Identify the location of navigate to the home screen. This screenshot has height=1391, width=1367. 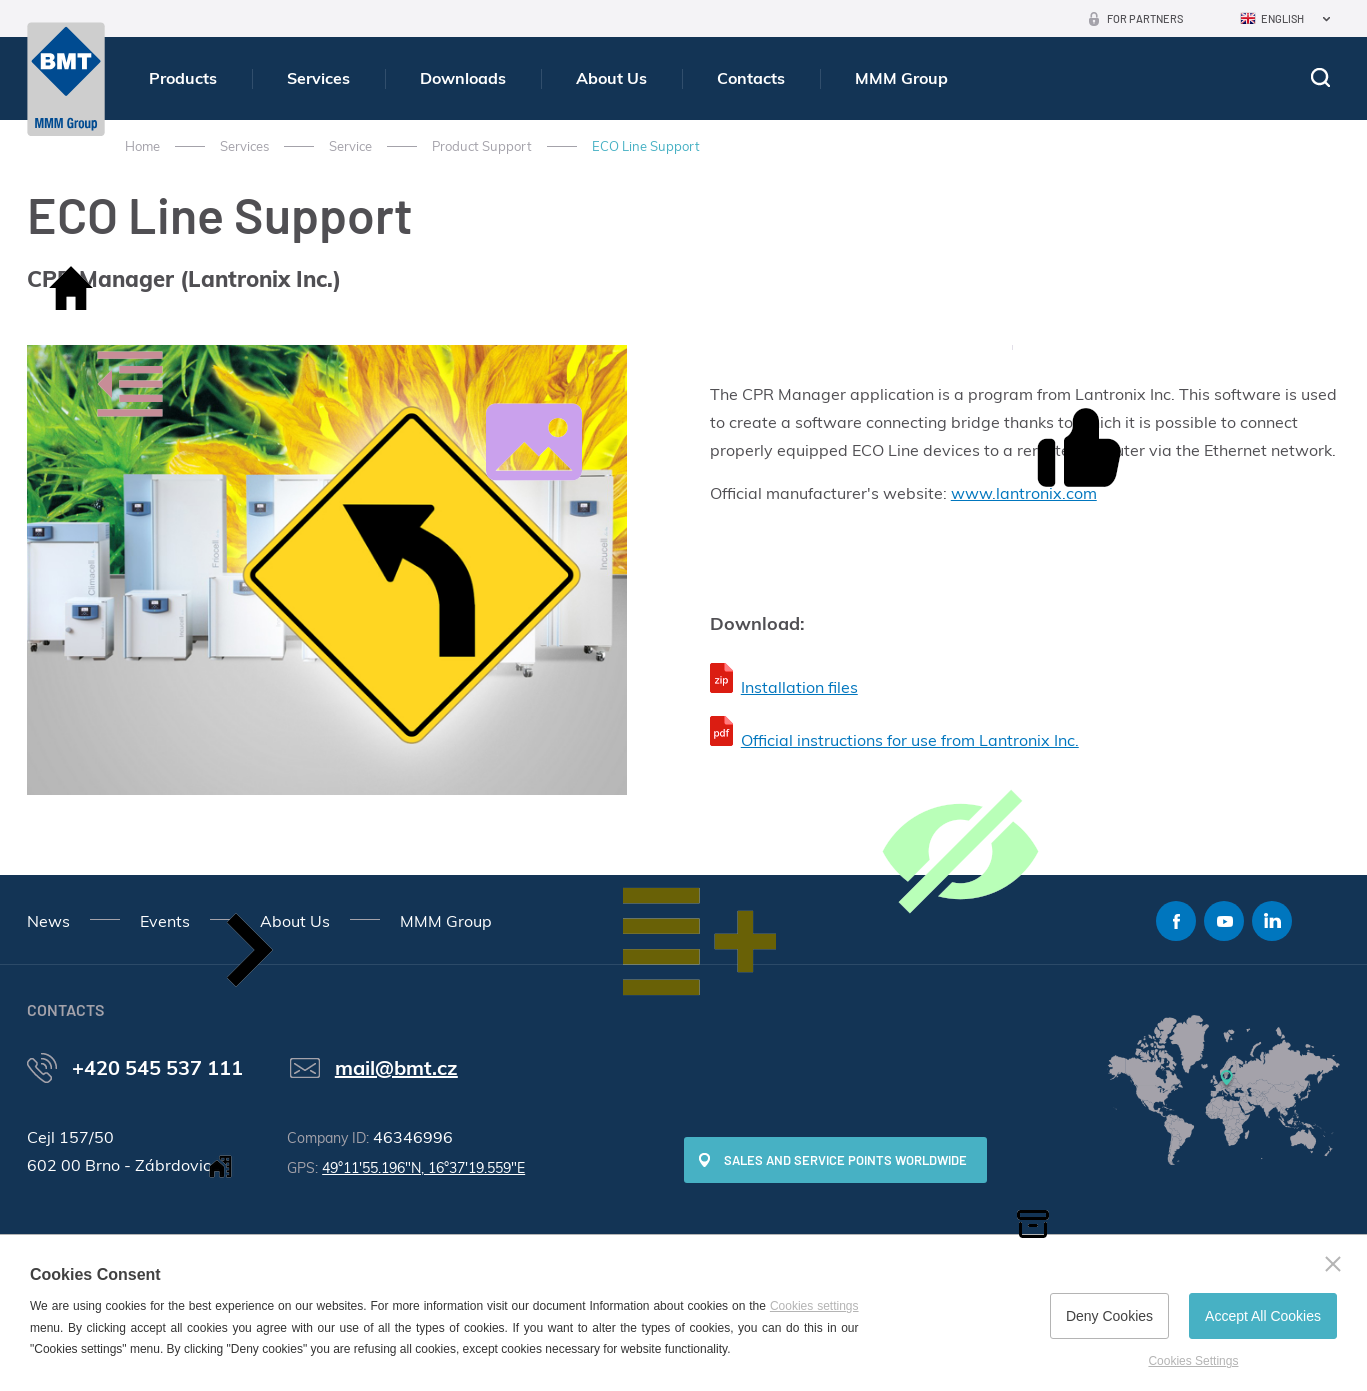
(71, 288).